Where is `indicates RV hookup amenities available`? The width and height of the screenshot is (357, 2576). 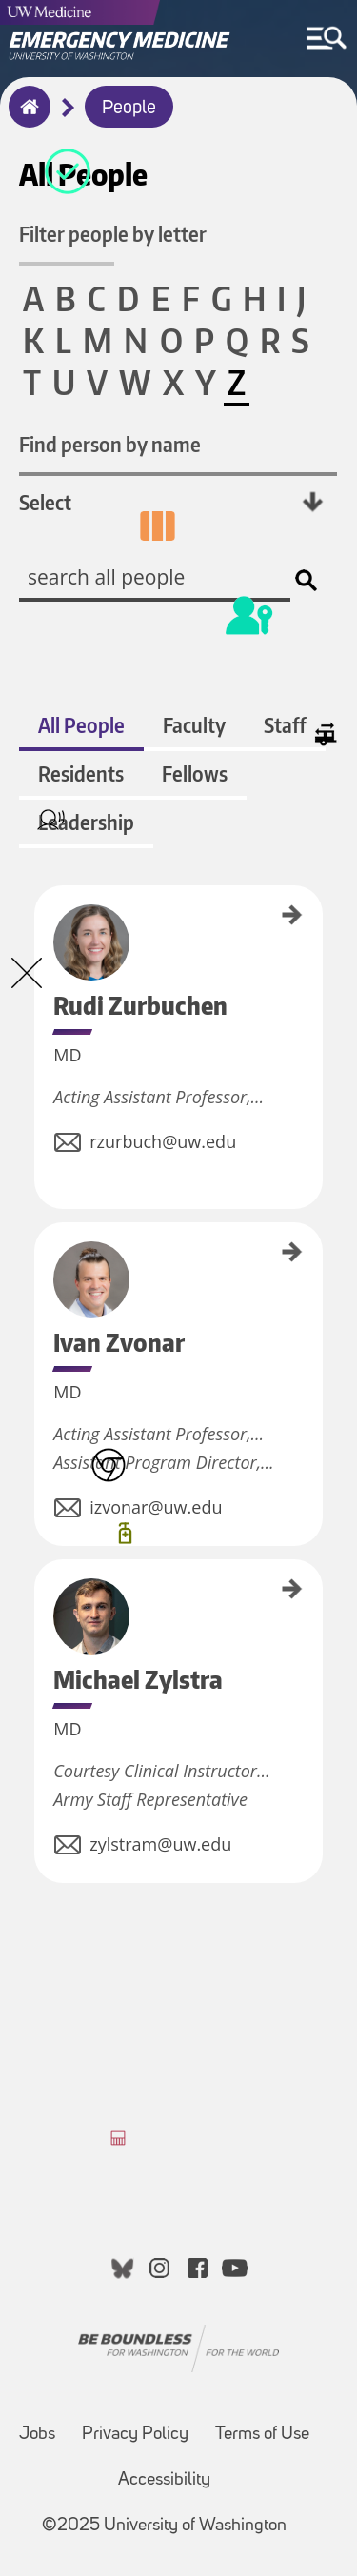
indicates RV hookup amenities available is located at coordinates (325, 734).